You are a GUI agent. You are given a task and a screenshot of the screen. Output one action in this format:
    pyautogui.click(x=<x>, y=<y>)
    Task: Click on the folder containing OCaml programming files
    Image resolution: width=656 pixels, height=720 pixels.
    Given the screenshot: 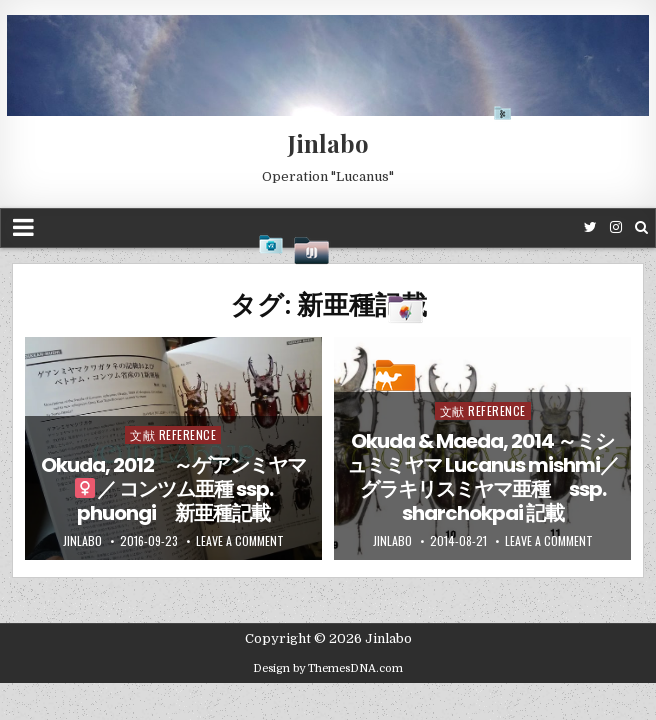 What is the action you would take?
    pyautogui.click(x=395, y=376)
    